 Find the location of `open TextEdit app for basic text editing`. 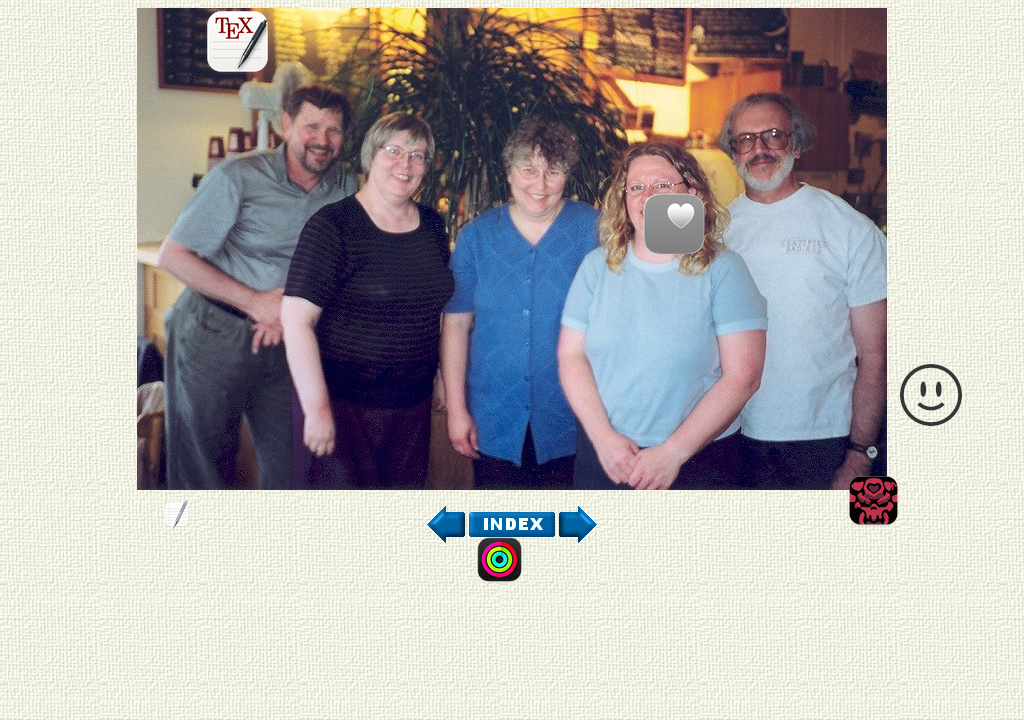

open TextEdit app for basic text editing is located at coordinates (176, 514).